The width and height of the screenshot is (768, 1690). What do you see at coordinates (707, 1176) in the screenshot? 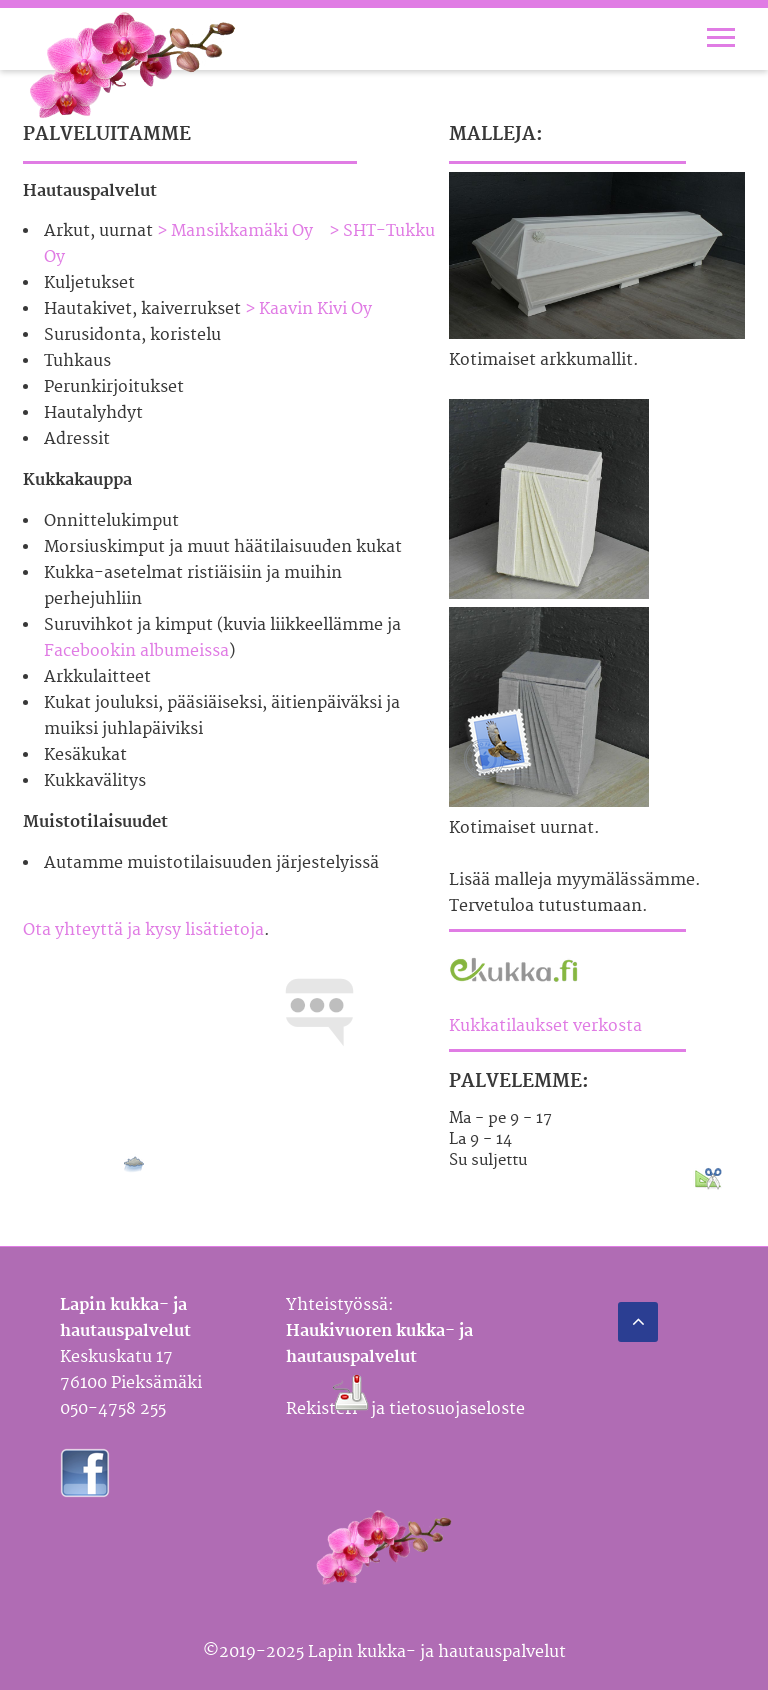
I see `access utility and accessory applications` at bounding box center [707, 1176].